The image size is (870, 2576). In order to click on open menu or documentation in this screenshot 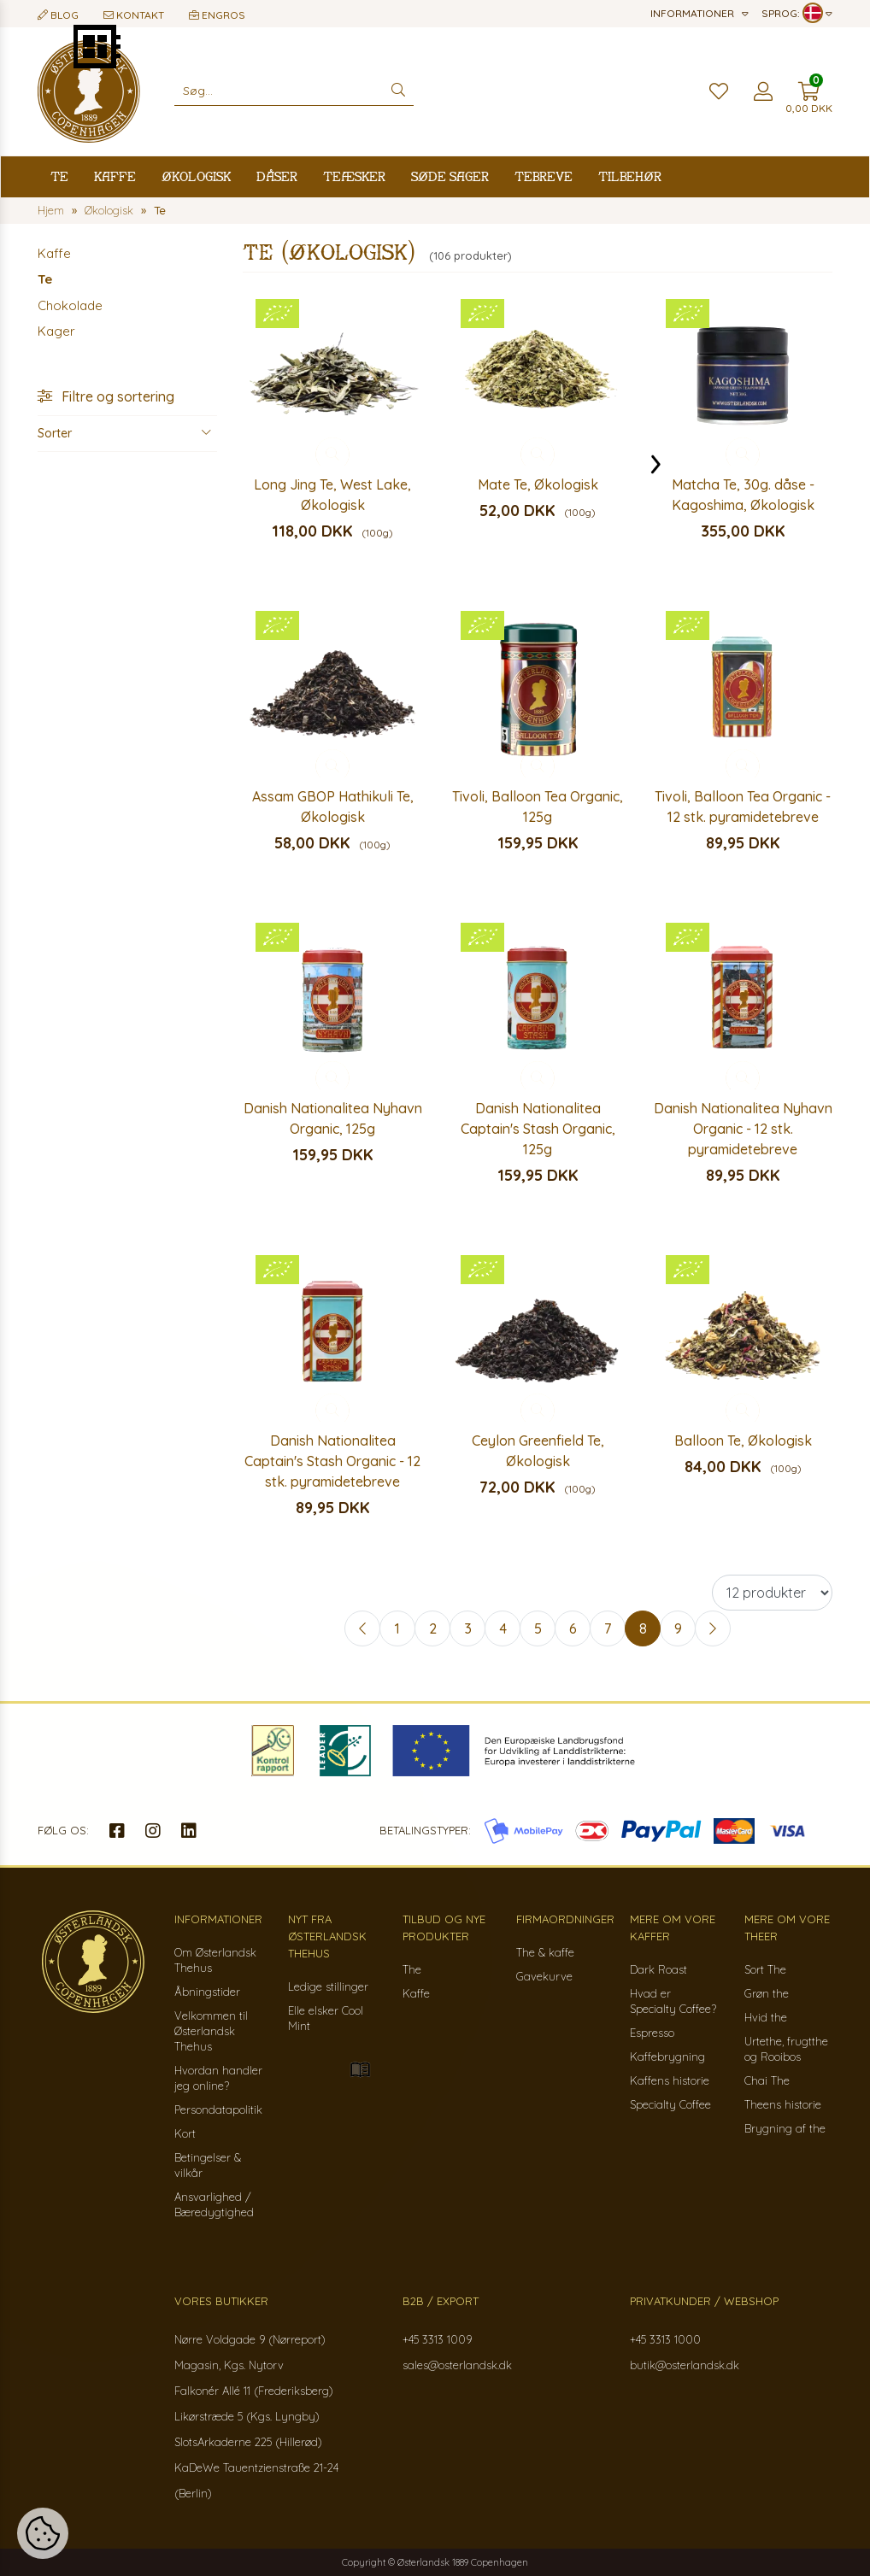, I will do `click(360, 2068)`.